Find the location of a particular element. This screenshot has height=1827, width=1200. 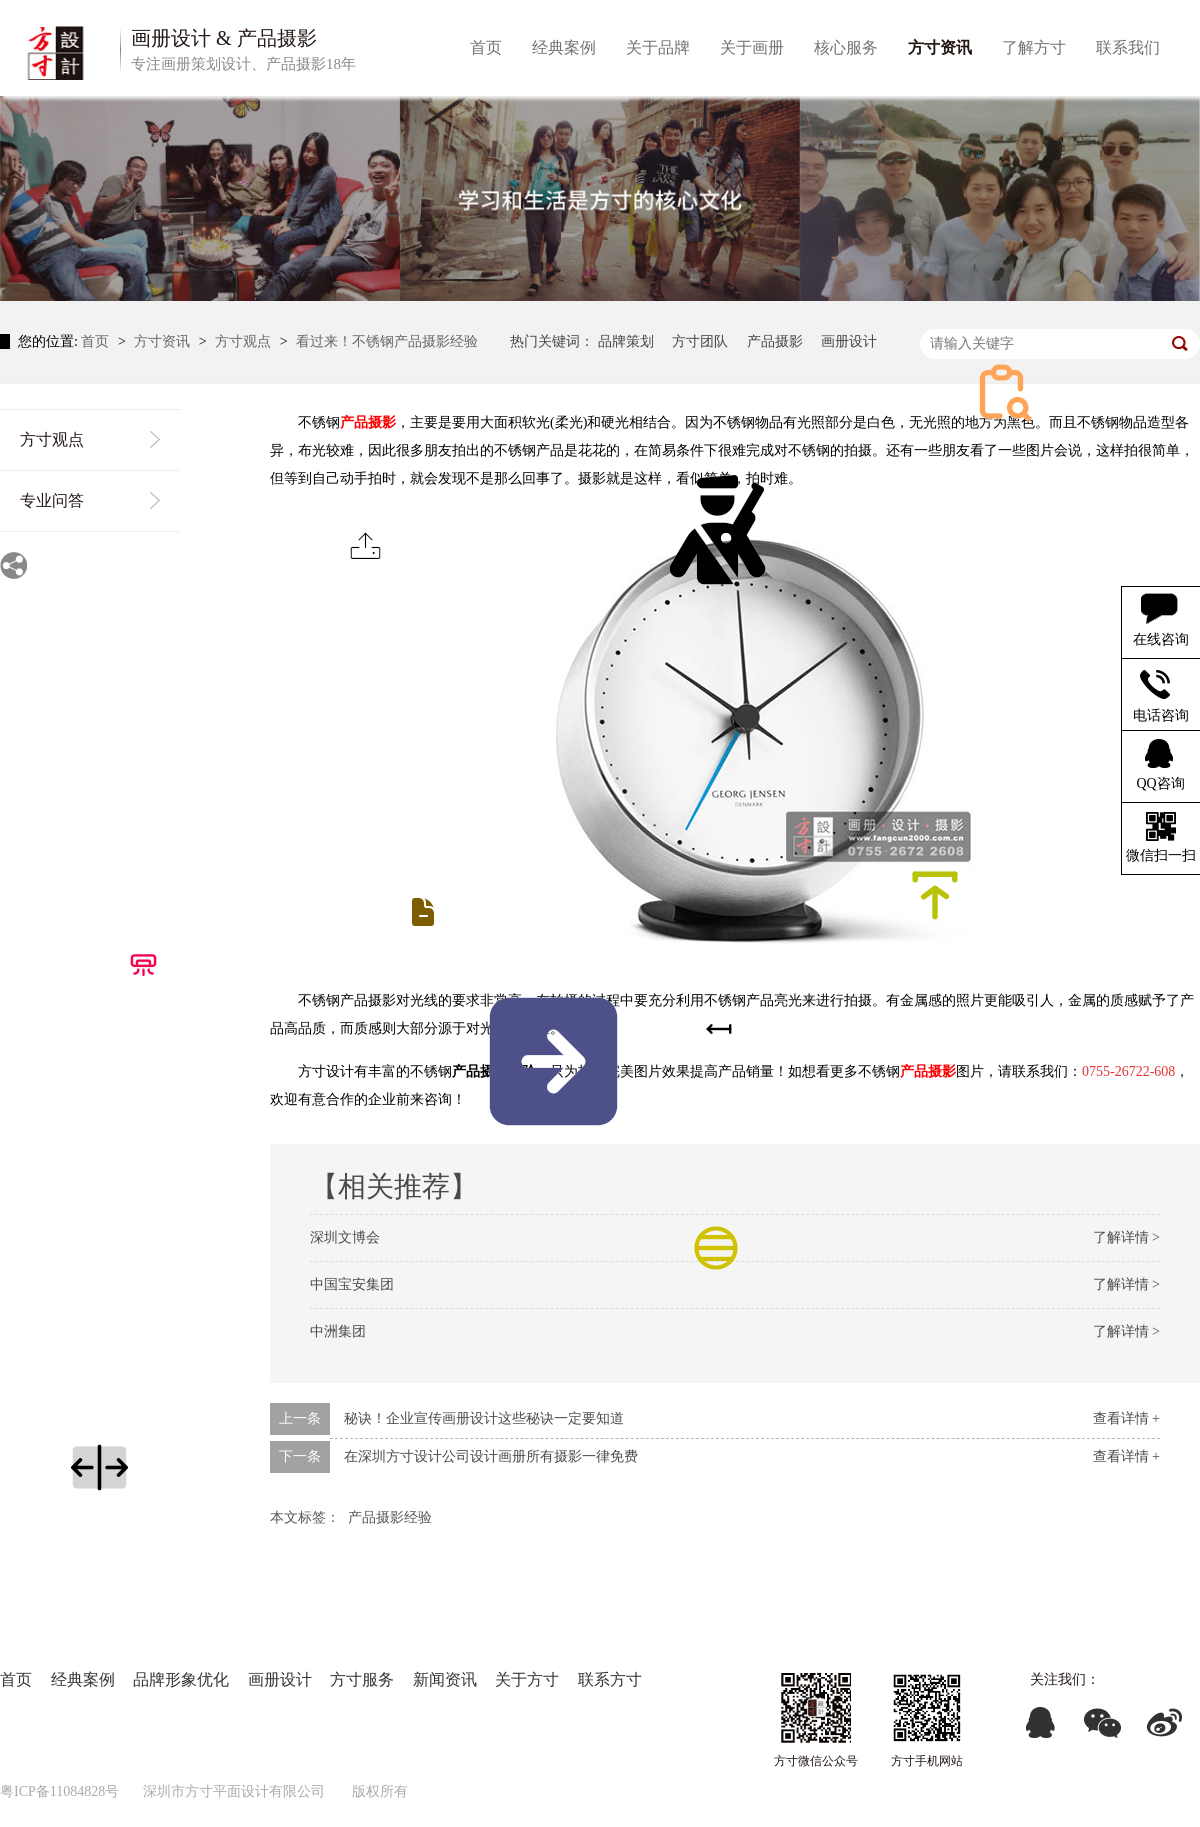

toggle air conditioning controls is located at coordinates (143, 964).